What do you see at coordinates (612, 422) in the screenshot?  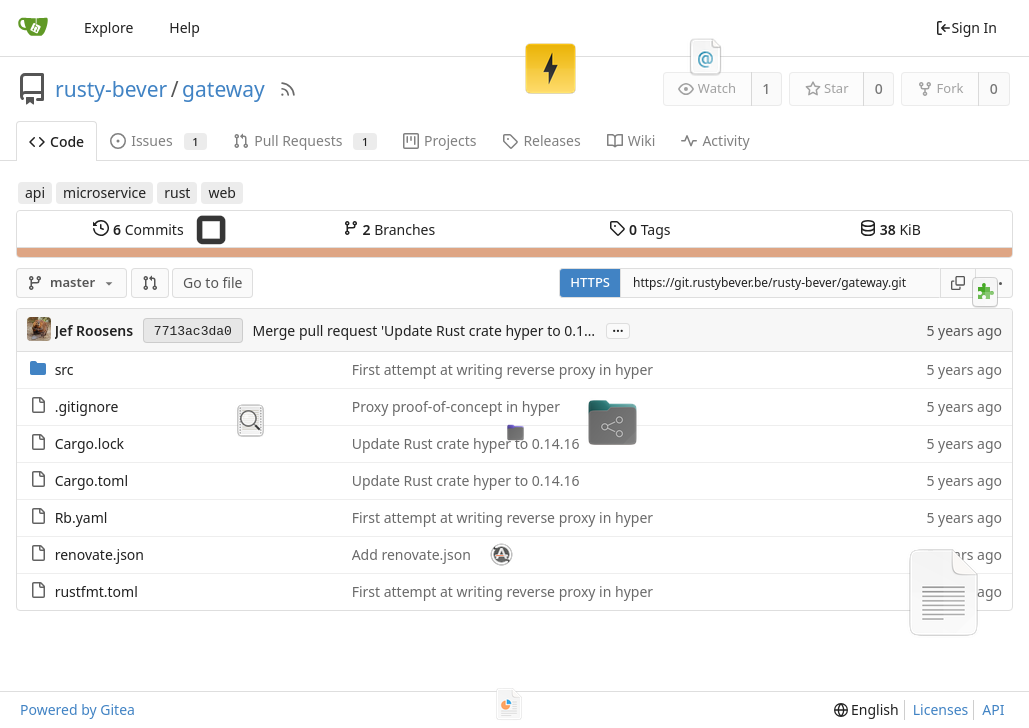 I see `access your public shared folder` at bounding box center [612, 422].